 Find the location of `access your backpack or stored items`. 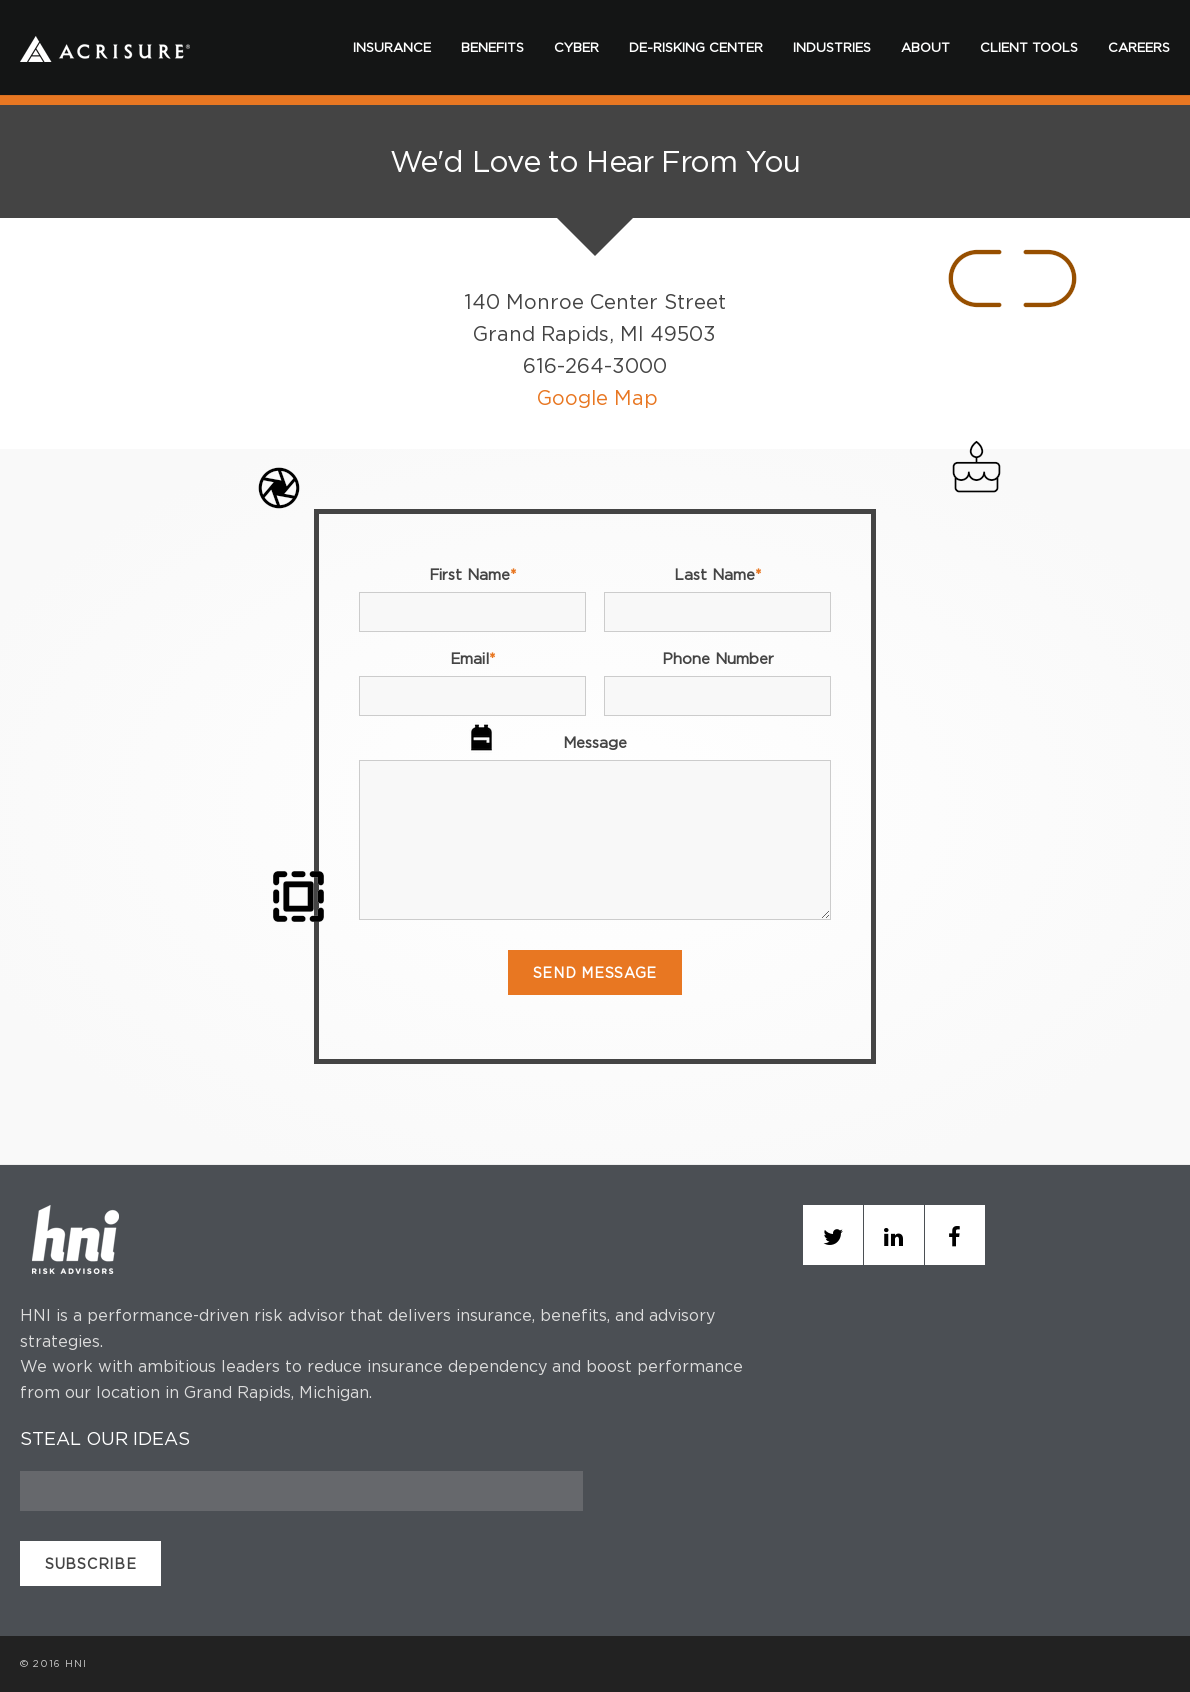

access your backpack or stored items is located at coordinates (481, 737).